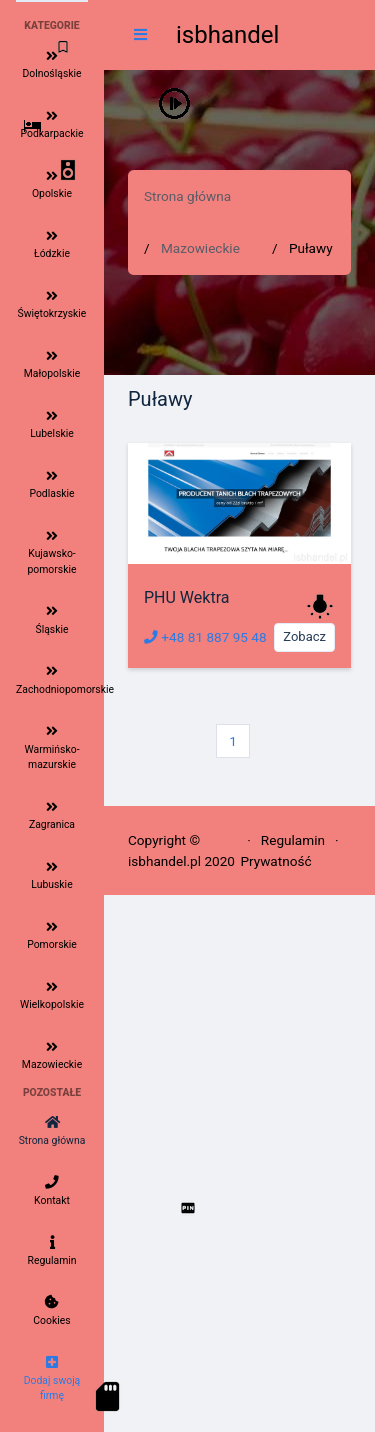  I want to click on adjust incandescent light settings, so click(320, 606).